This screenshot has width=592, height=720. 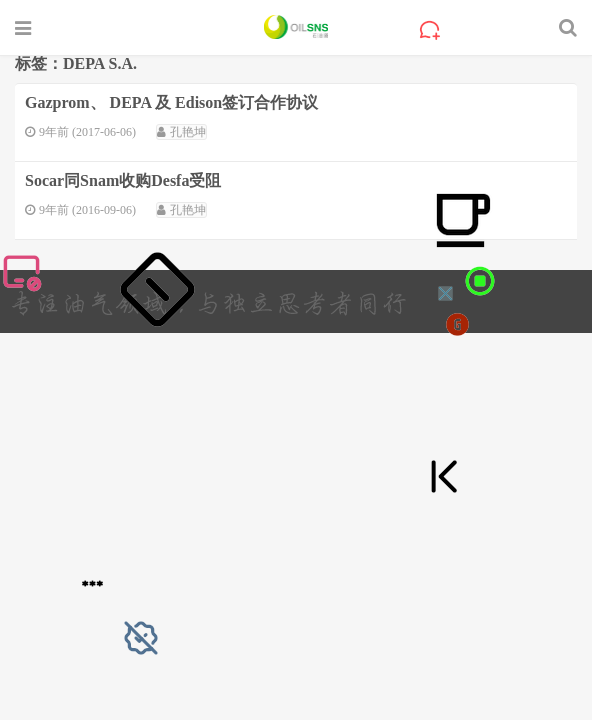 I want to click on access café or coffee shop locations, so click(x=460, y=220).